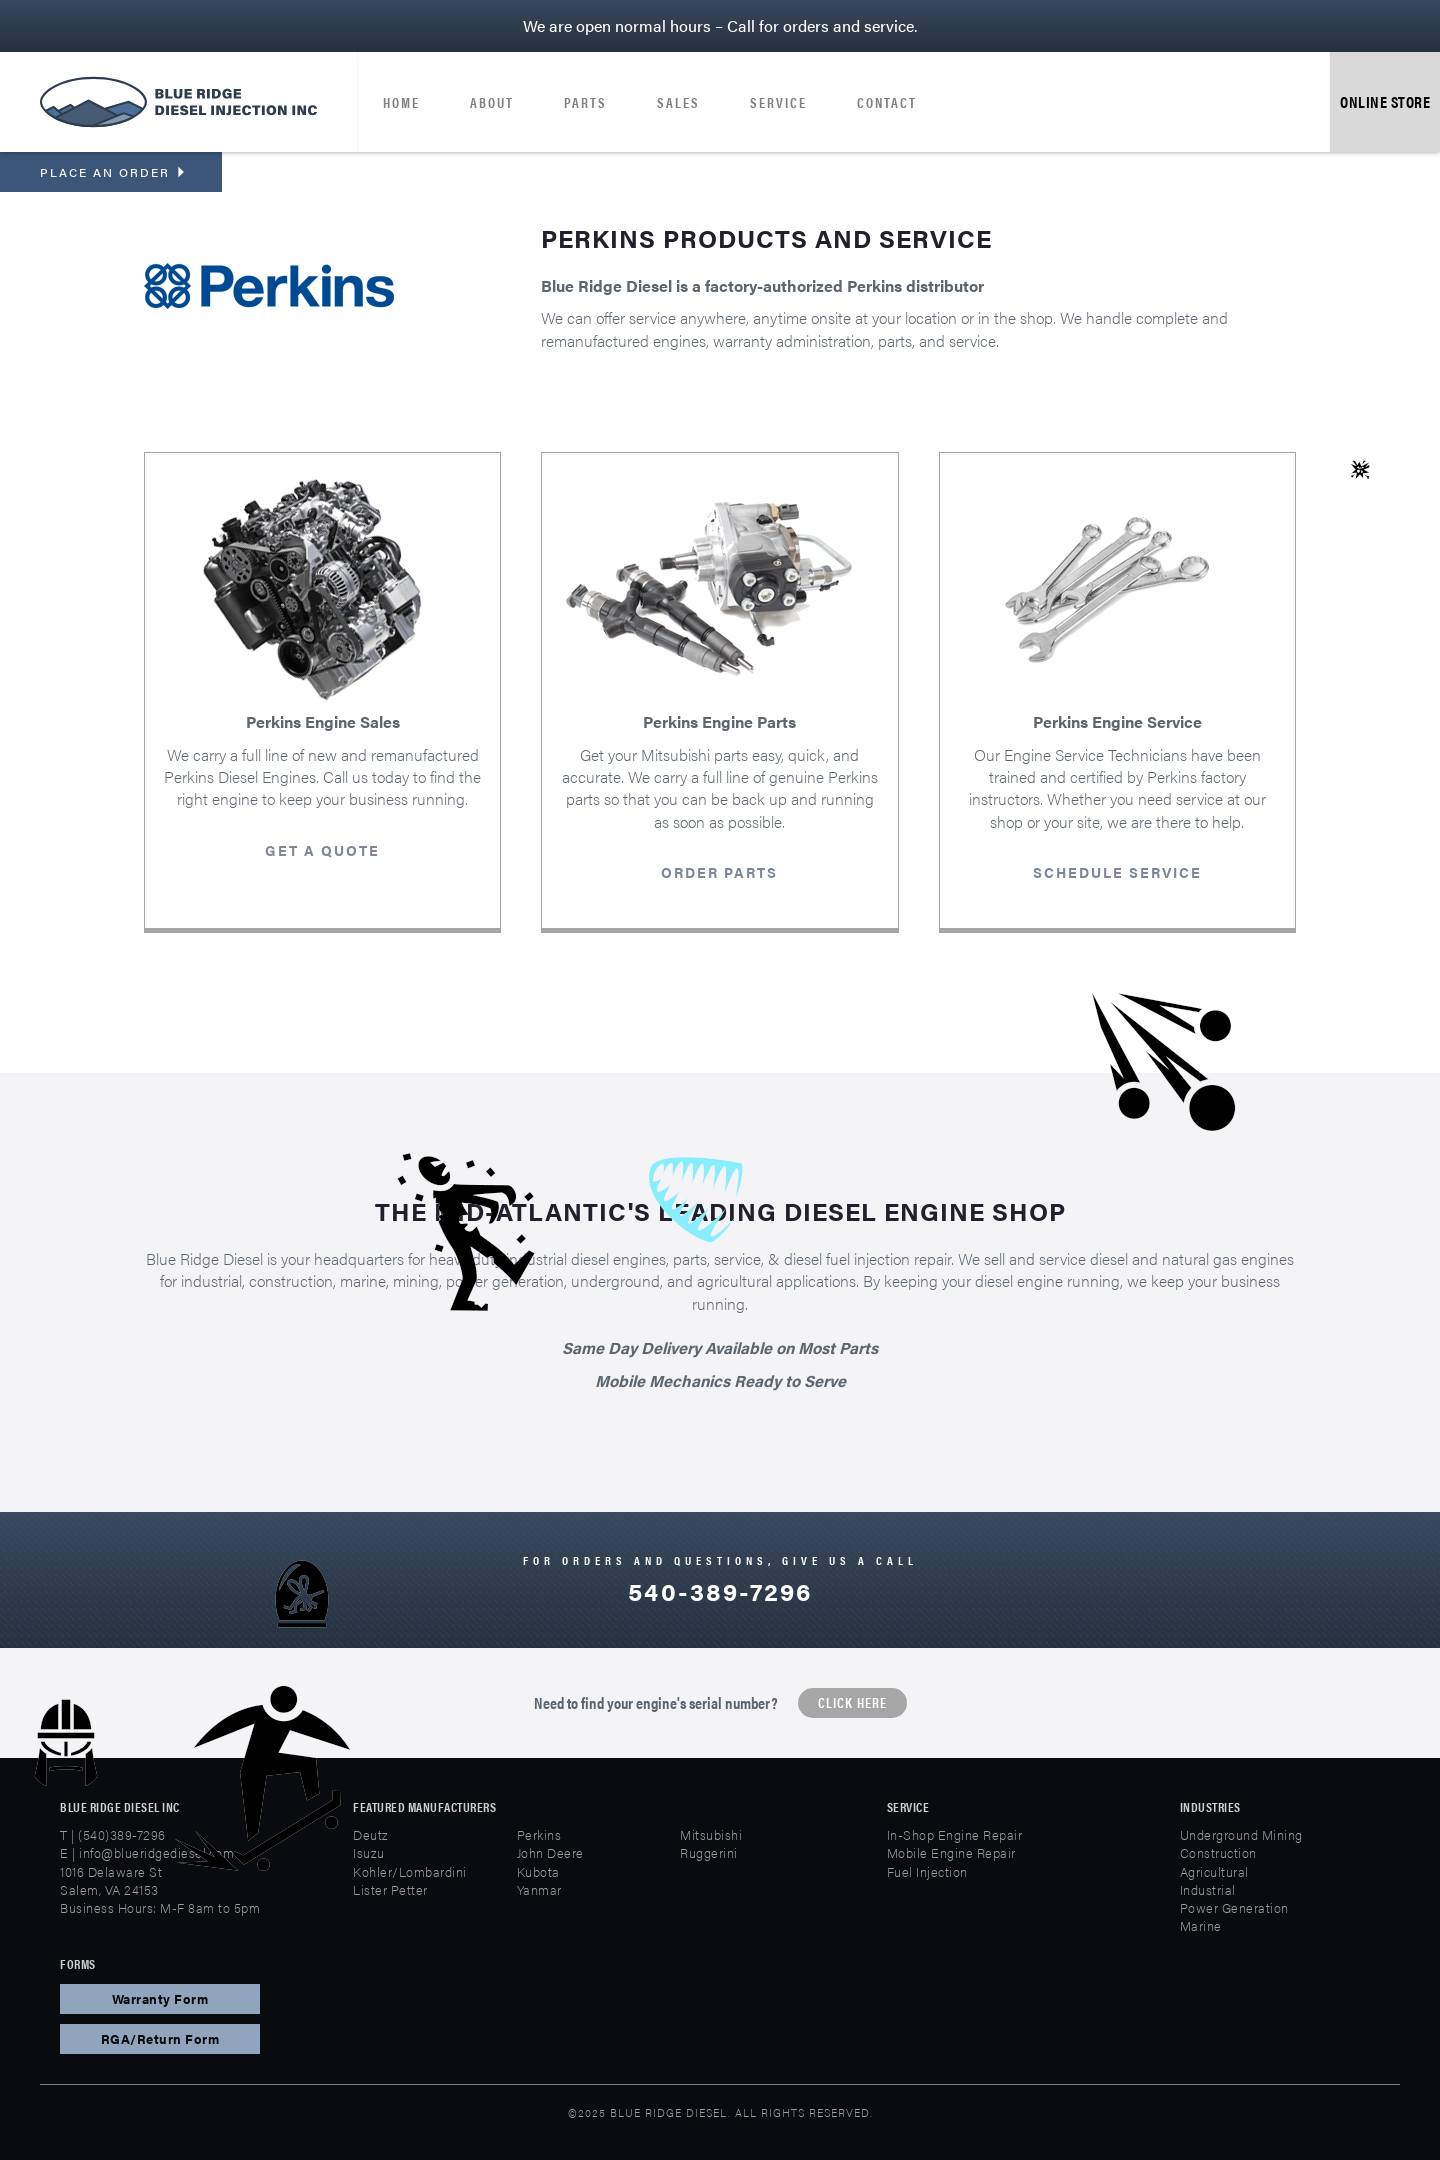 This screenshot has width=1440, height=2160. What do you see at coordinates (695, 1197) in the screenshot?
I see `select a monster or creature type in a game` at bounding box center [695, 1197].